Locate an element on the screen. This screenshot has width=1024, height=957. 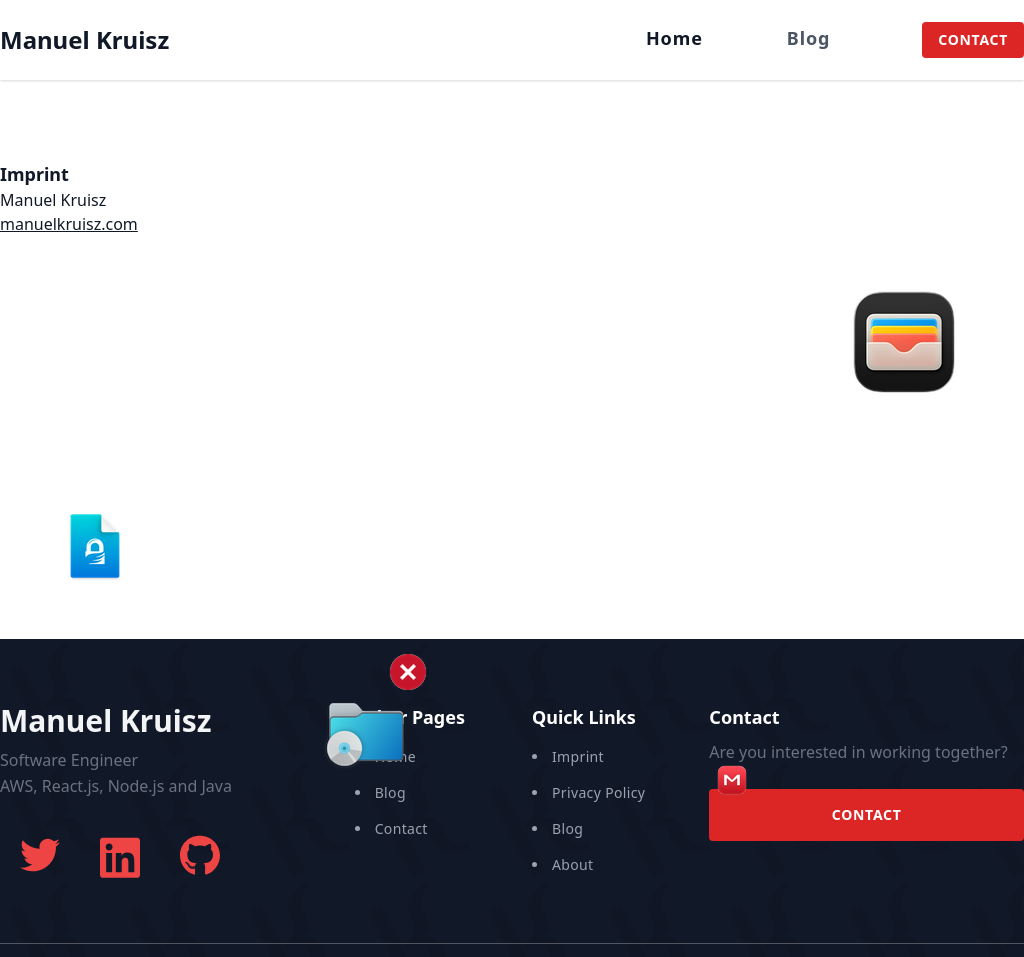
open the MEGA cloud storage app is located at coordinates (732, 780).